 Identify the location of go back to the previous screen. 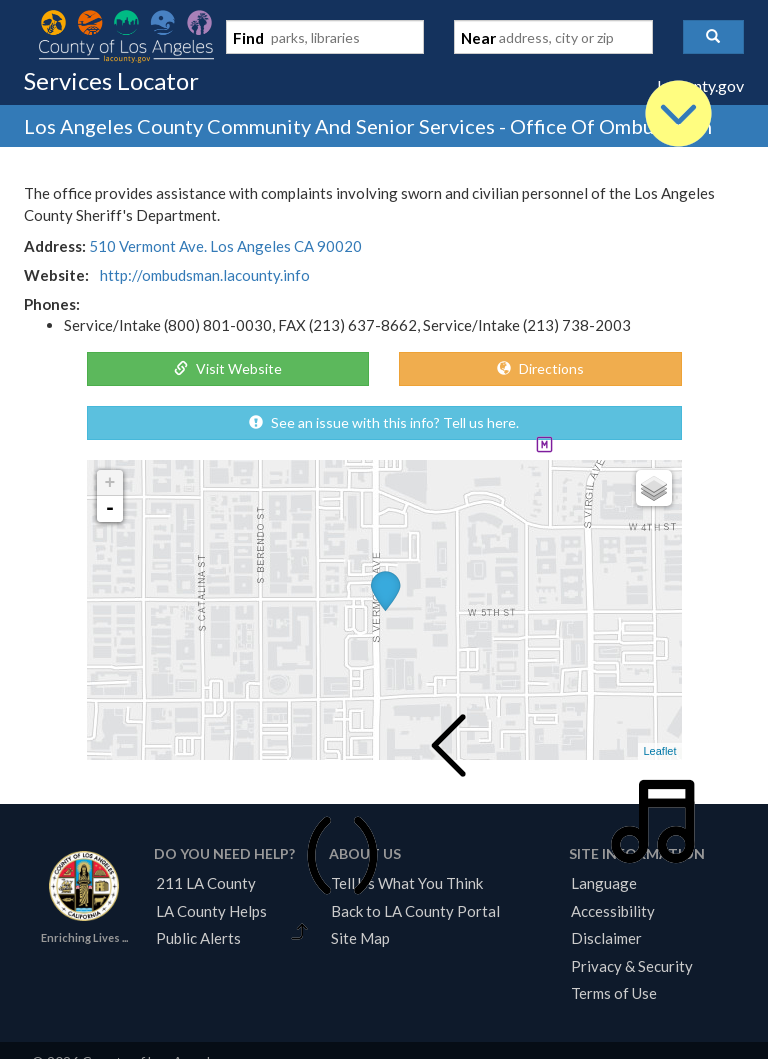
(451, 745).